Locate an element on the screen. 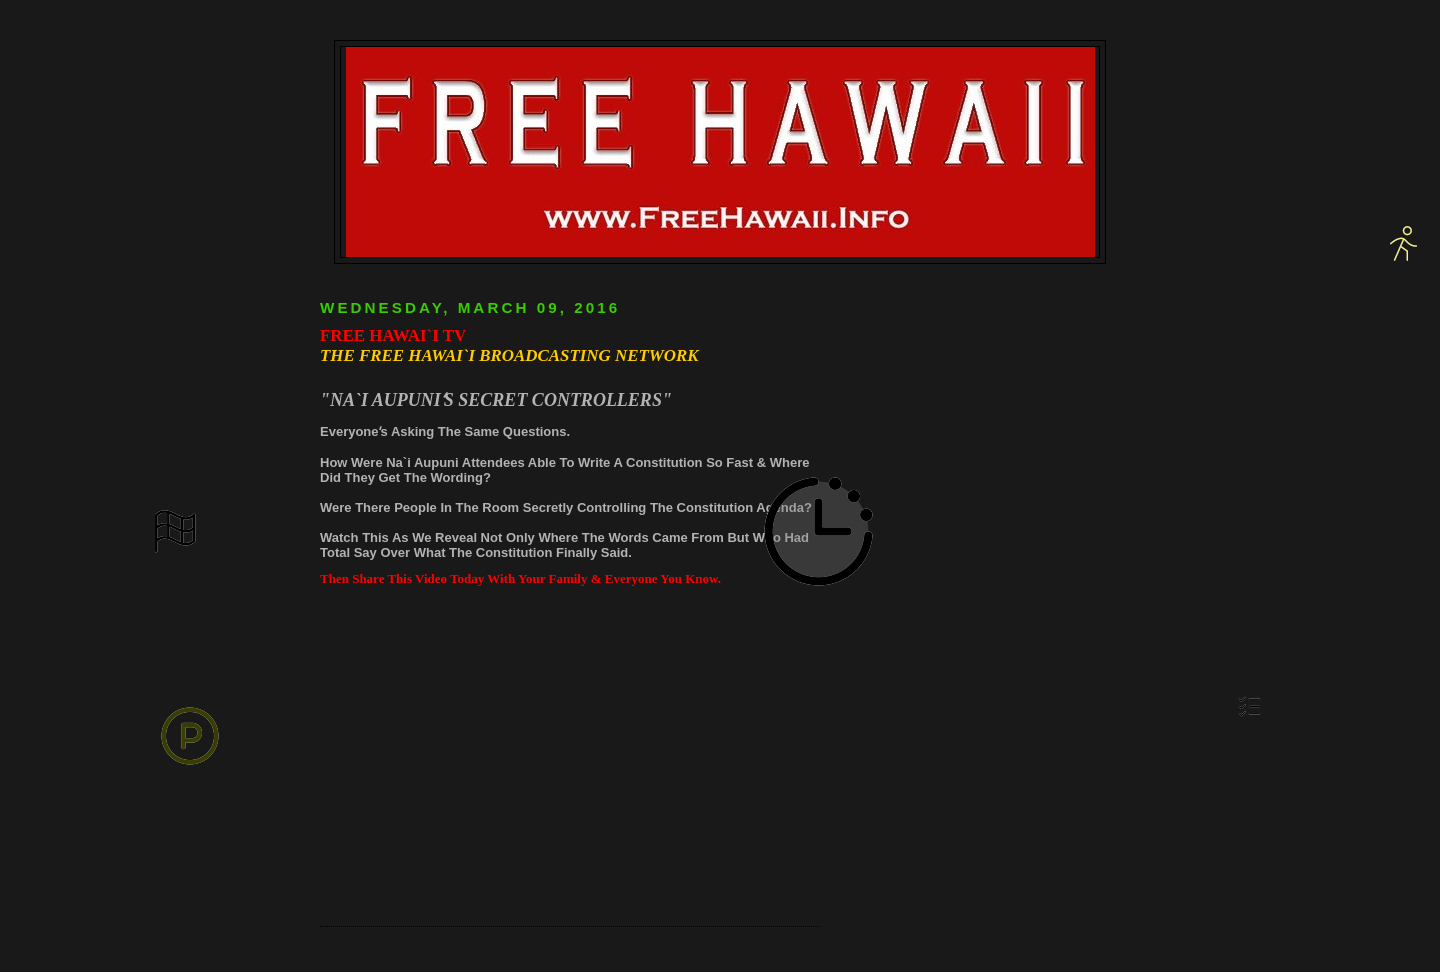 The height and width of the screenshot is (972, 1440). indicates walking directions or pedestrian route is located at coordinates (1403, 243).